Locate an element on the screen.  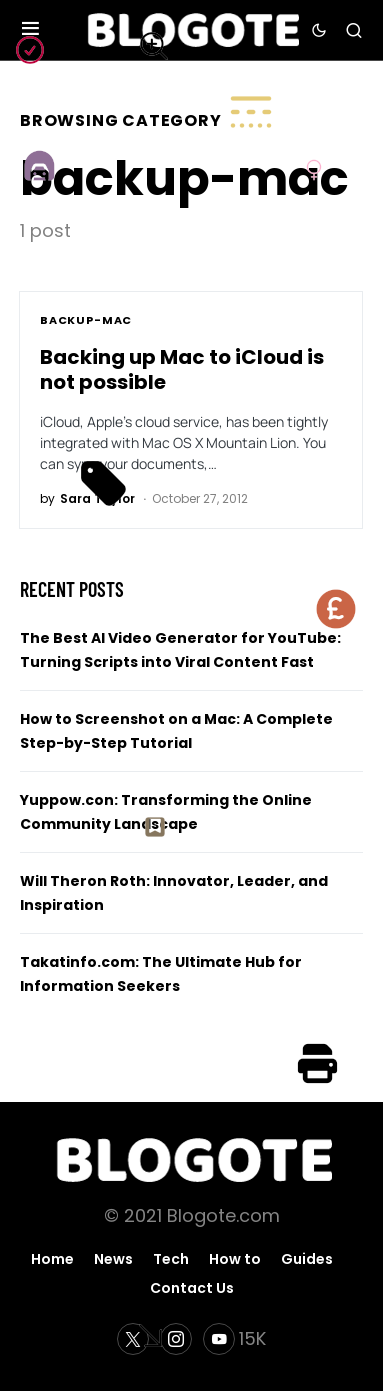
print this document is located at coordinates (317, 1063).